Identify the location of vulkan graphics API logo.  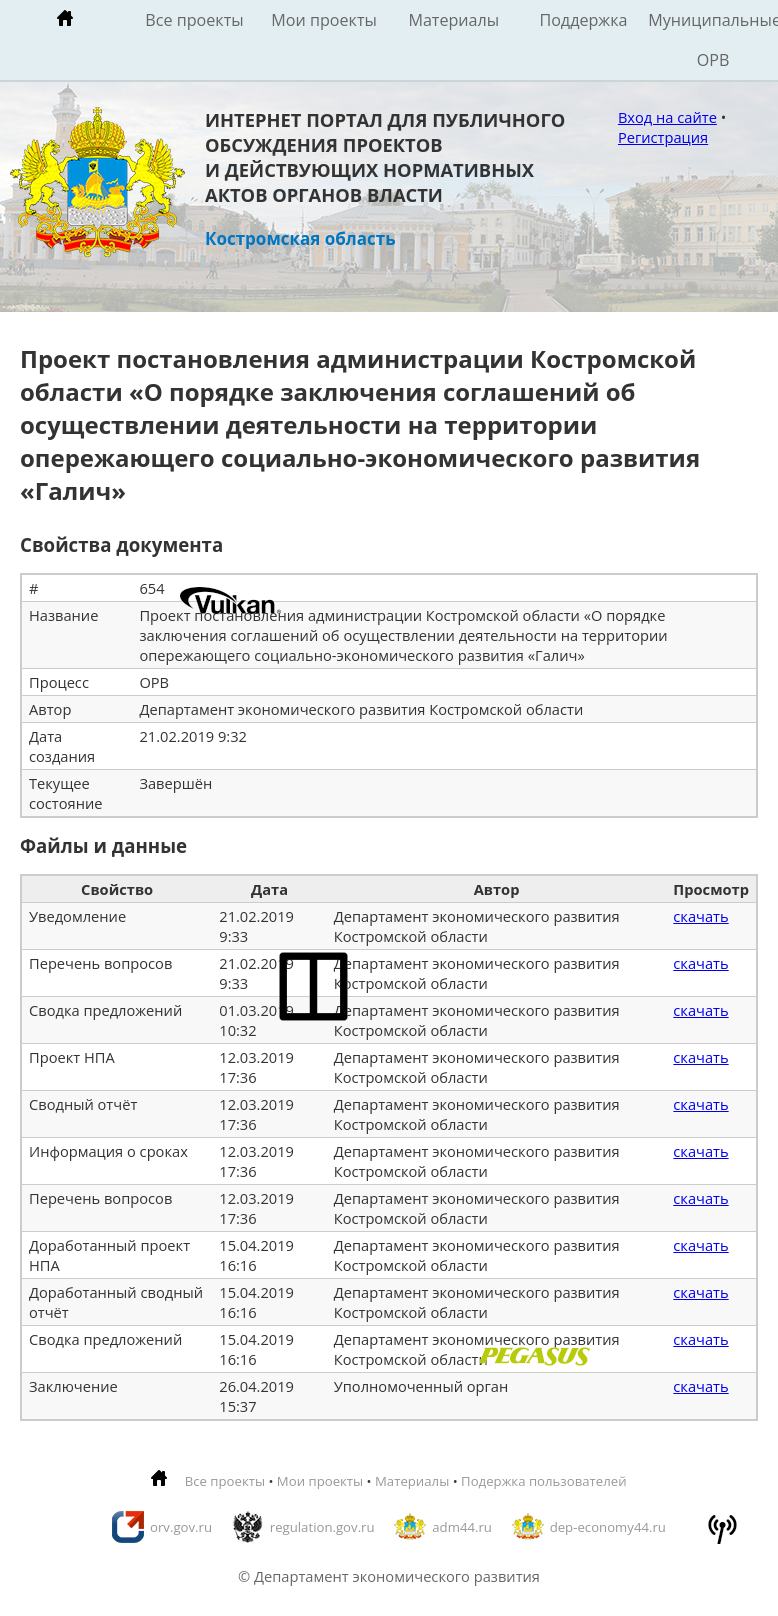
(230, 600).